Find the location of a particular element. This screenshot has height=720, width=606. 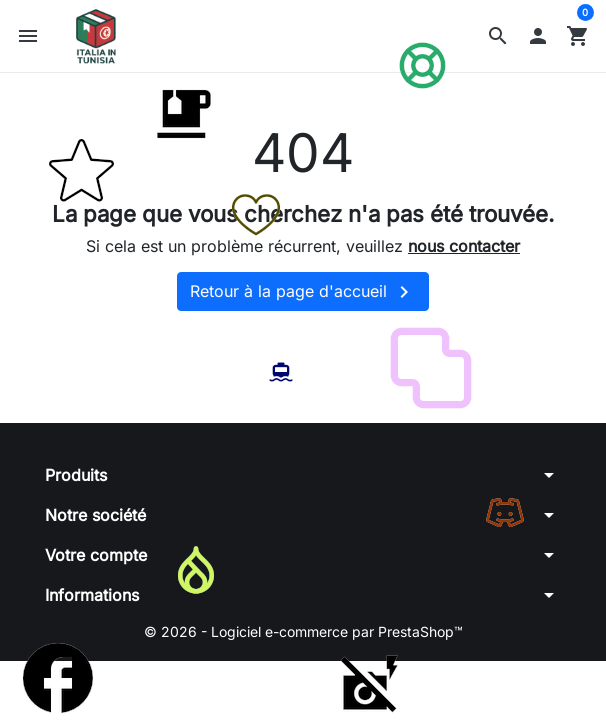

camera flash is disabled is located at coordinates (370, 682).